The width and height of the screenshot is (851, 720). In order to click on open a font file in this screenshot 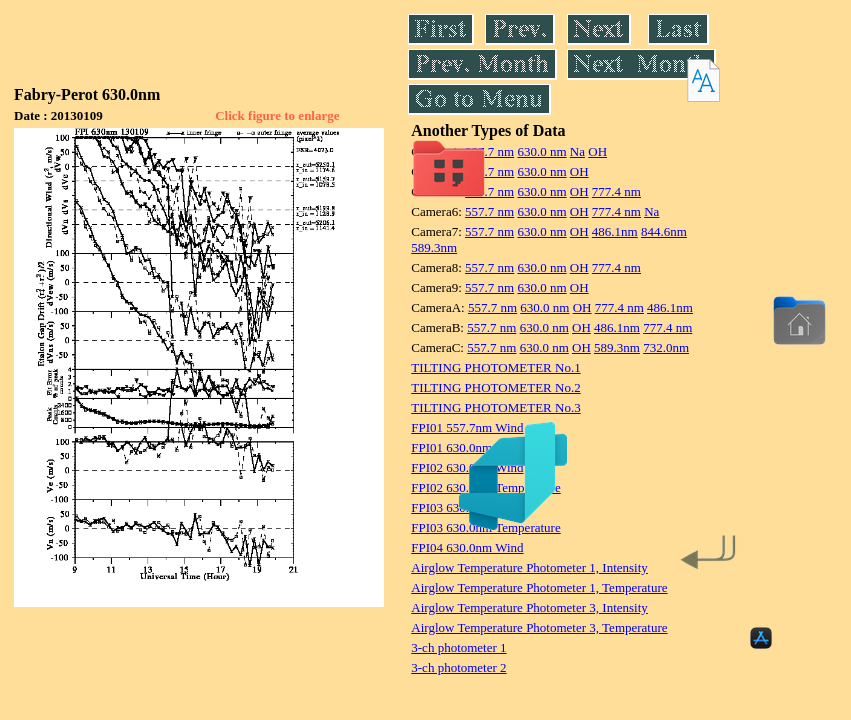, I will do `click(703, 80)`.